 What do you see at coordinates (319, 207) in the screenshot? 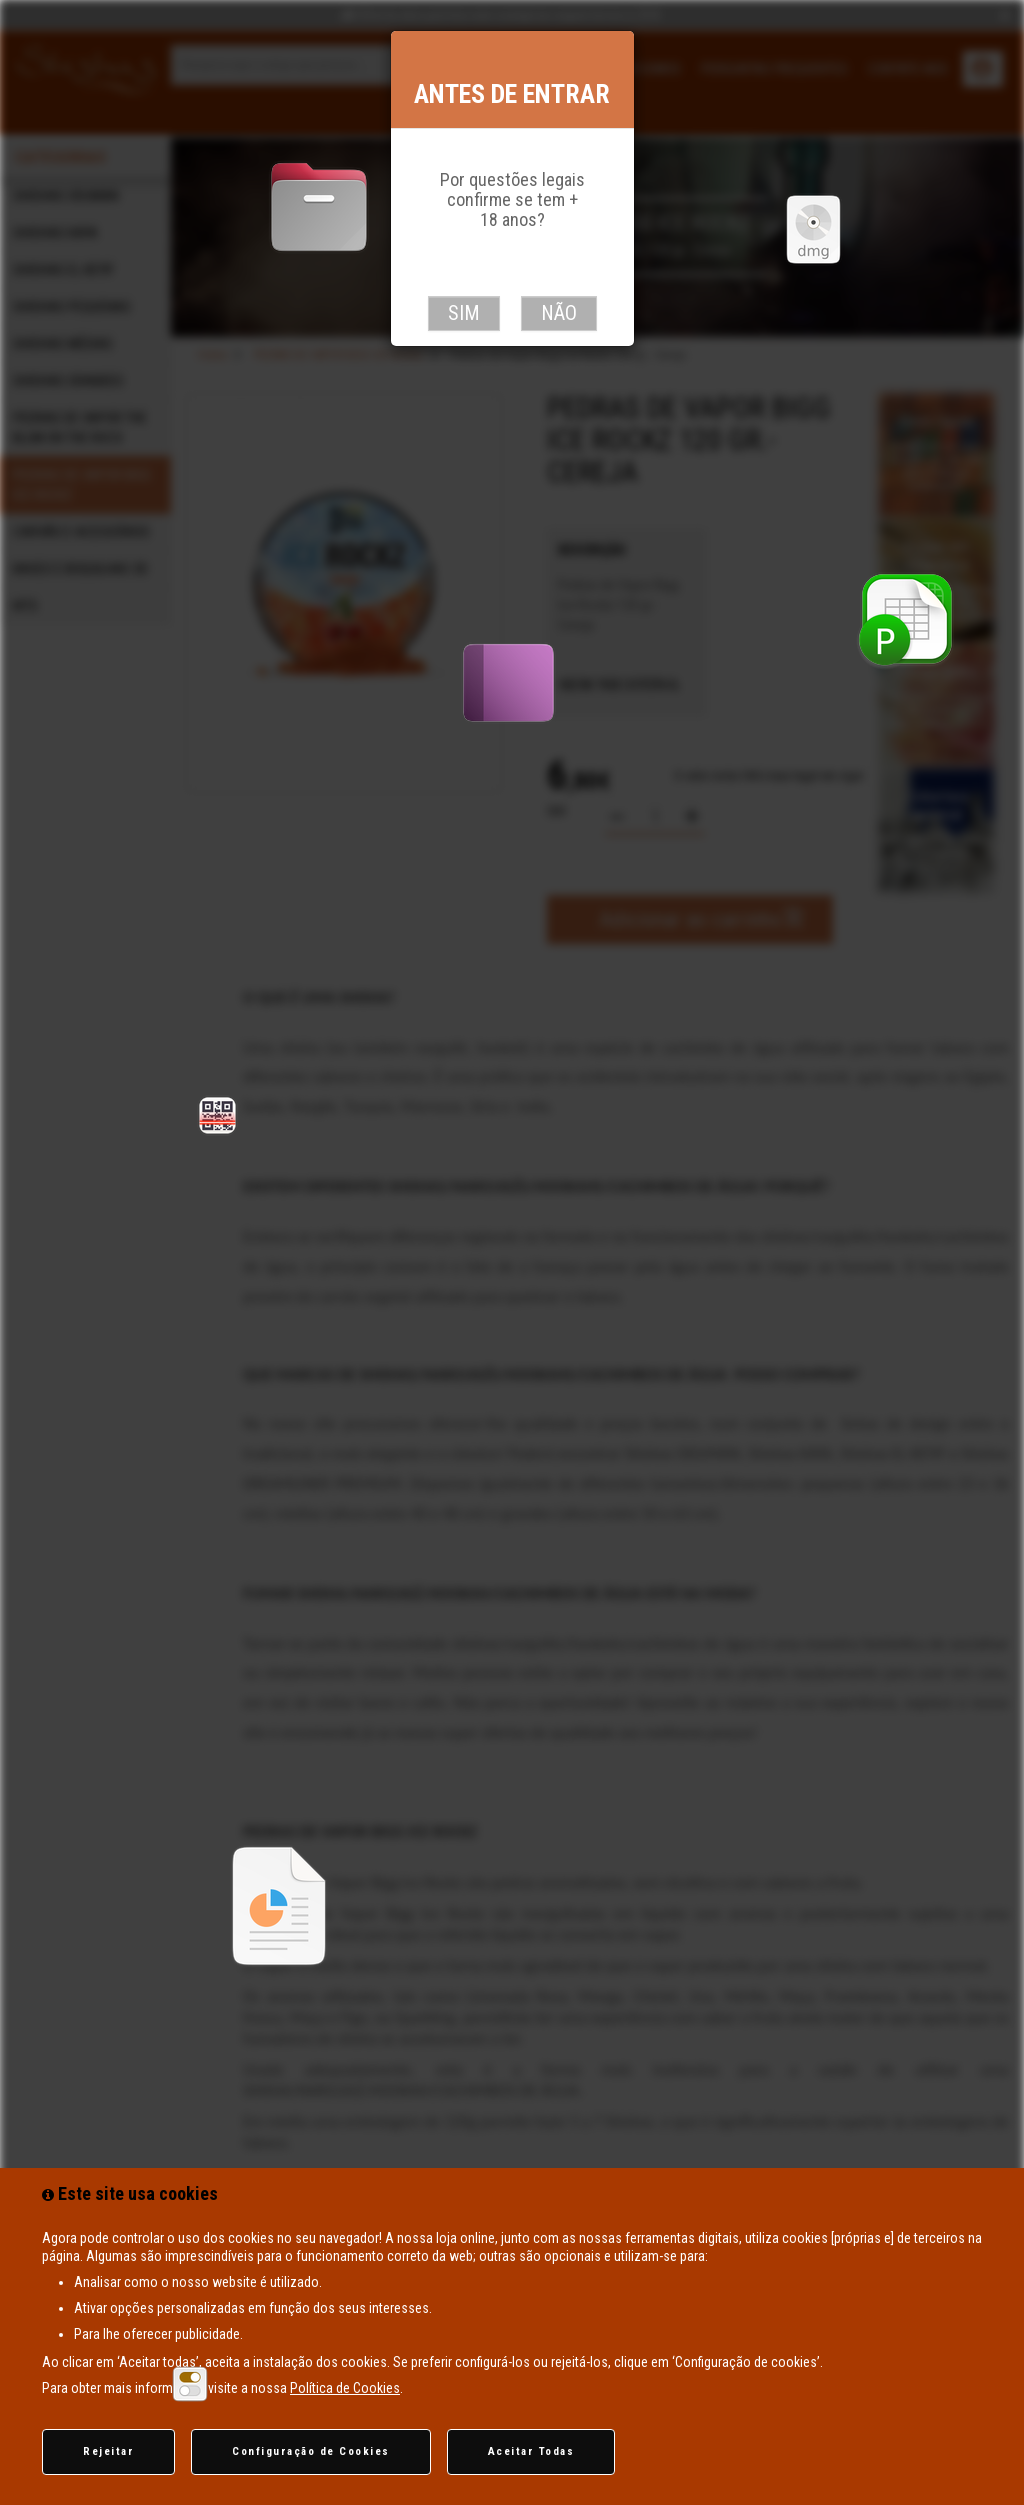
I see `open the file manager application` at bounding box center [319, 207].